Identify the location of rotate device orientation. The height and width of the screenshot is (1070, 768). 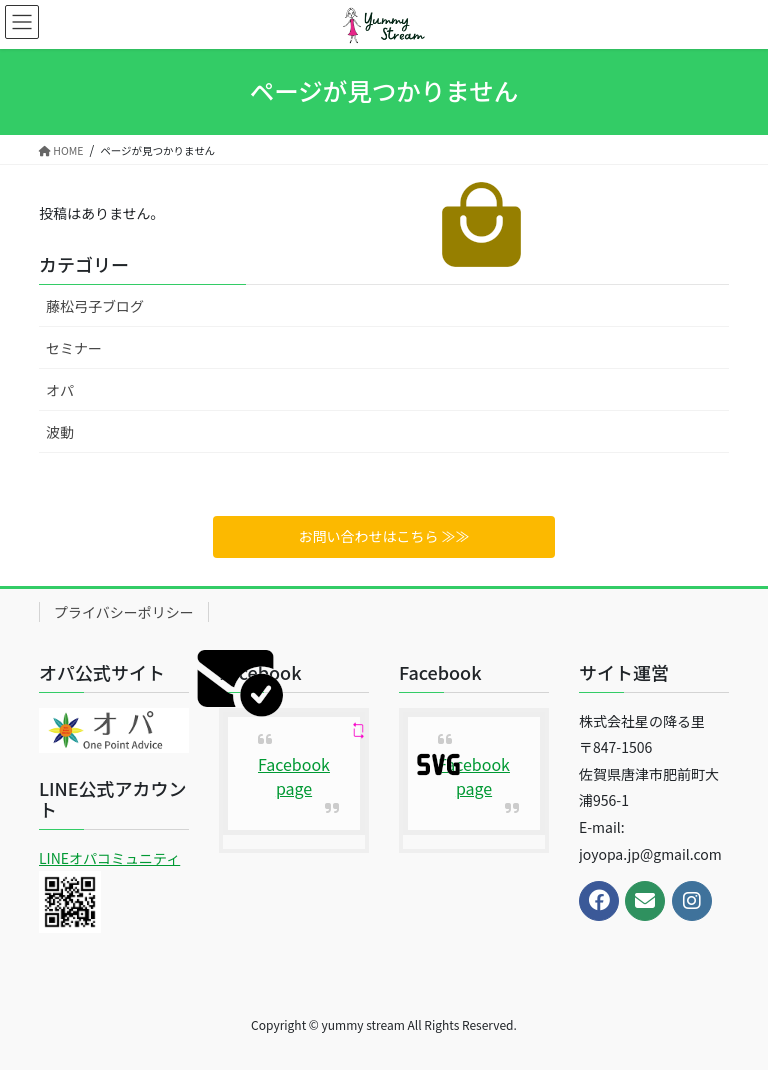
(358, 730).